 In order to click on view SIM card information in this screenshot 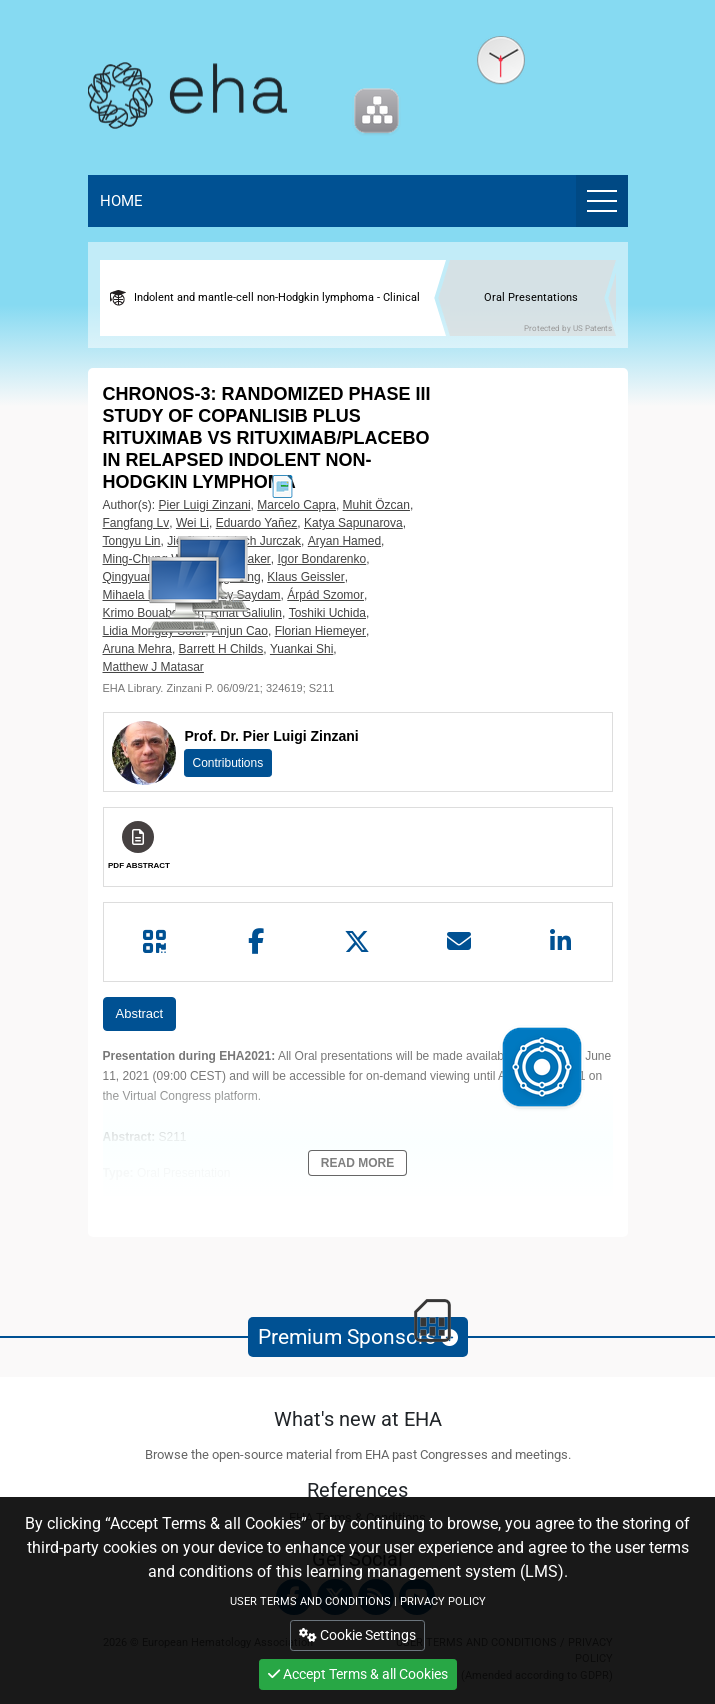, I will do `click(432, 1320)`.